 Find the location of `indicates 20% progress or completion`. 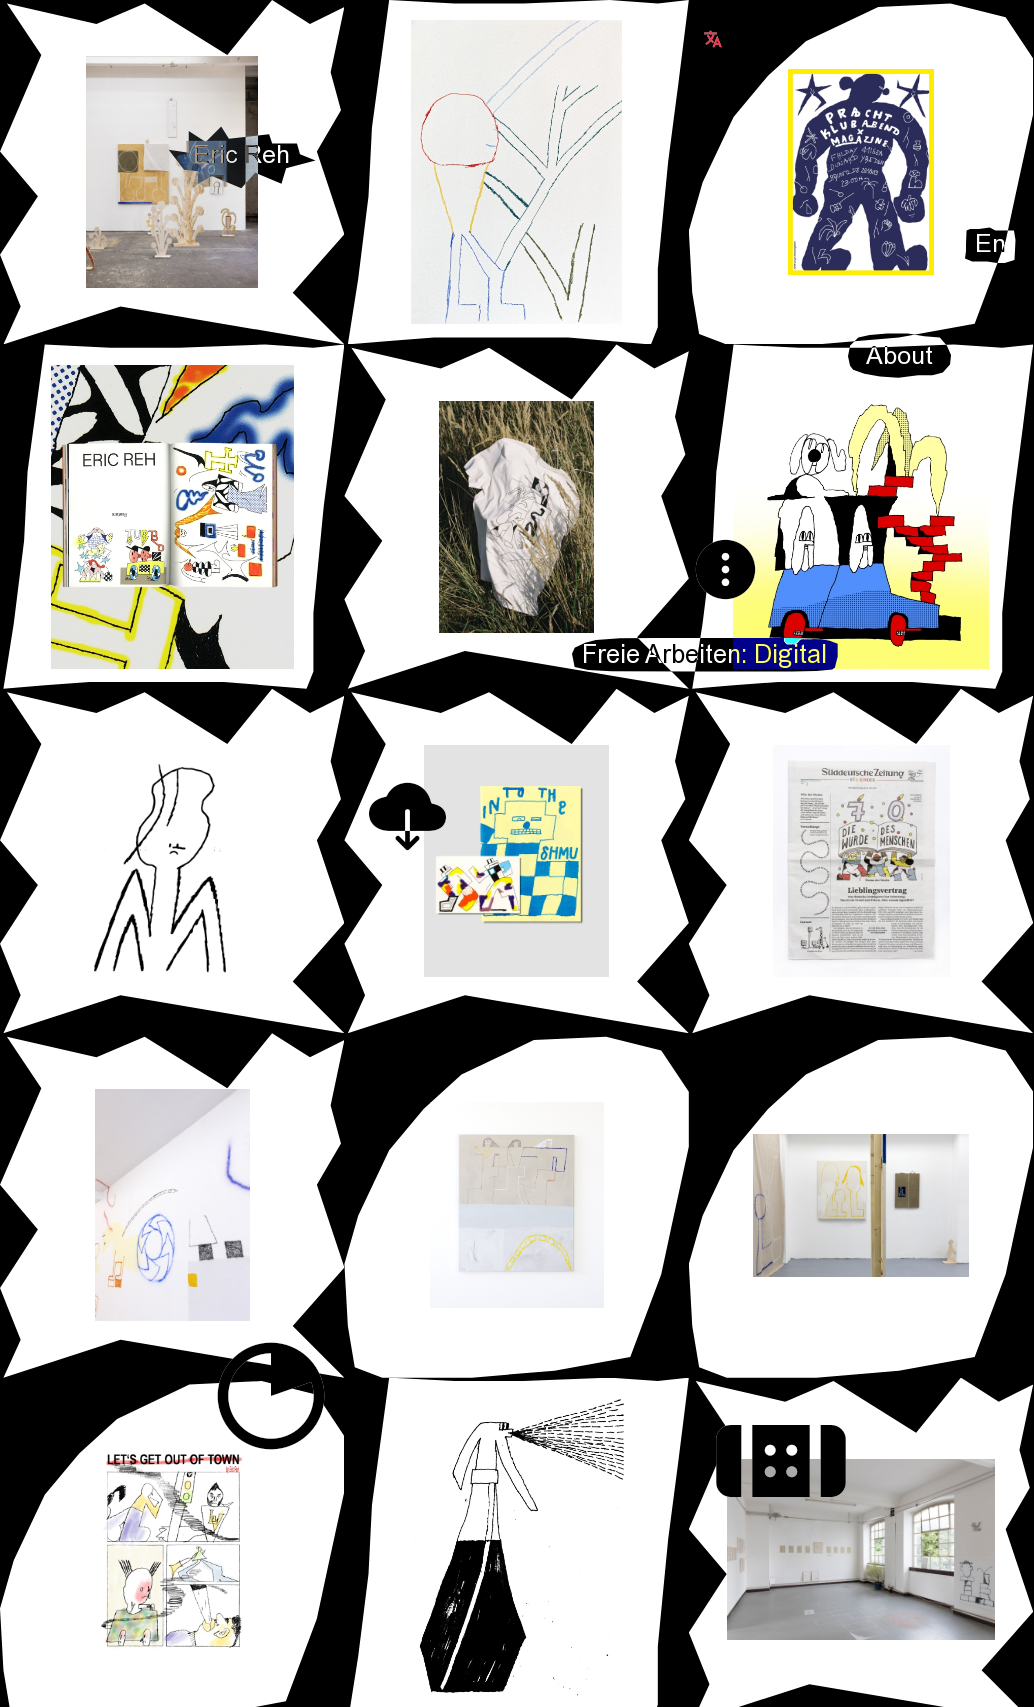

indicates 20% progress or completion is located at coordinates (271, 1396).